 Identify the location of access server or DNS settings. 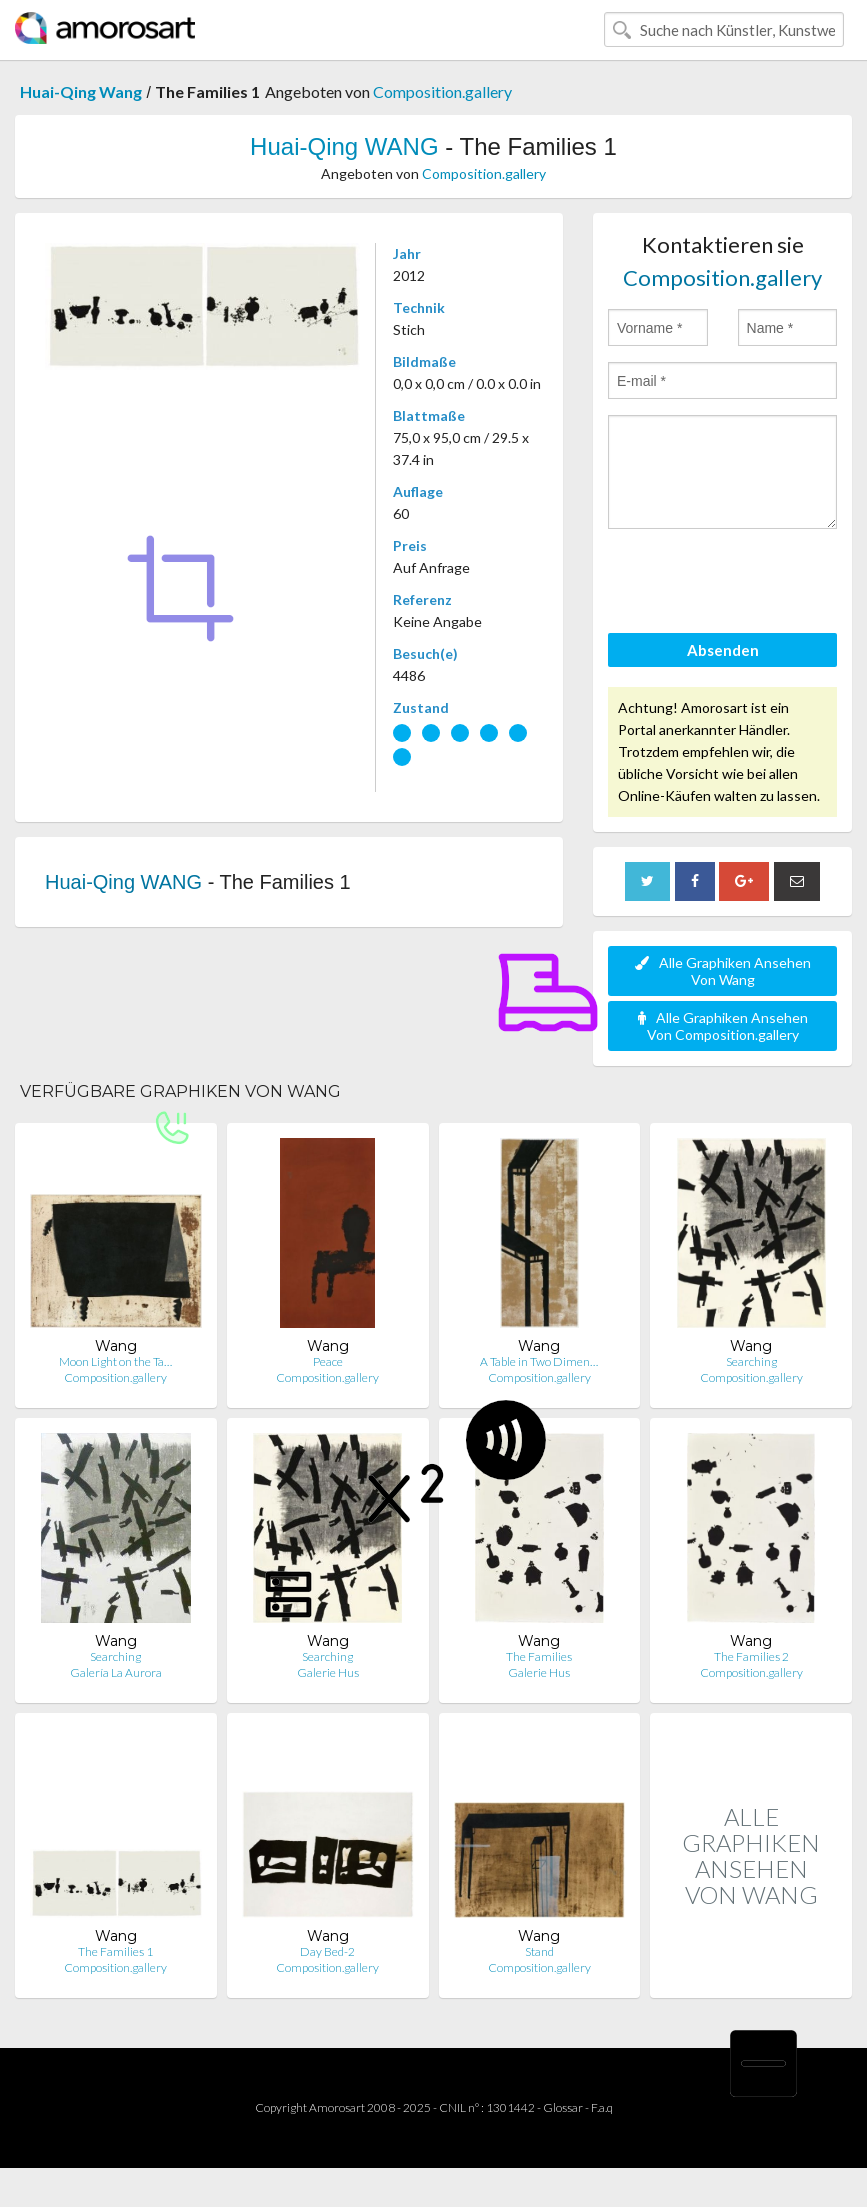
(288, 1594).